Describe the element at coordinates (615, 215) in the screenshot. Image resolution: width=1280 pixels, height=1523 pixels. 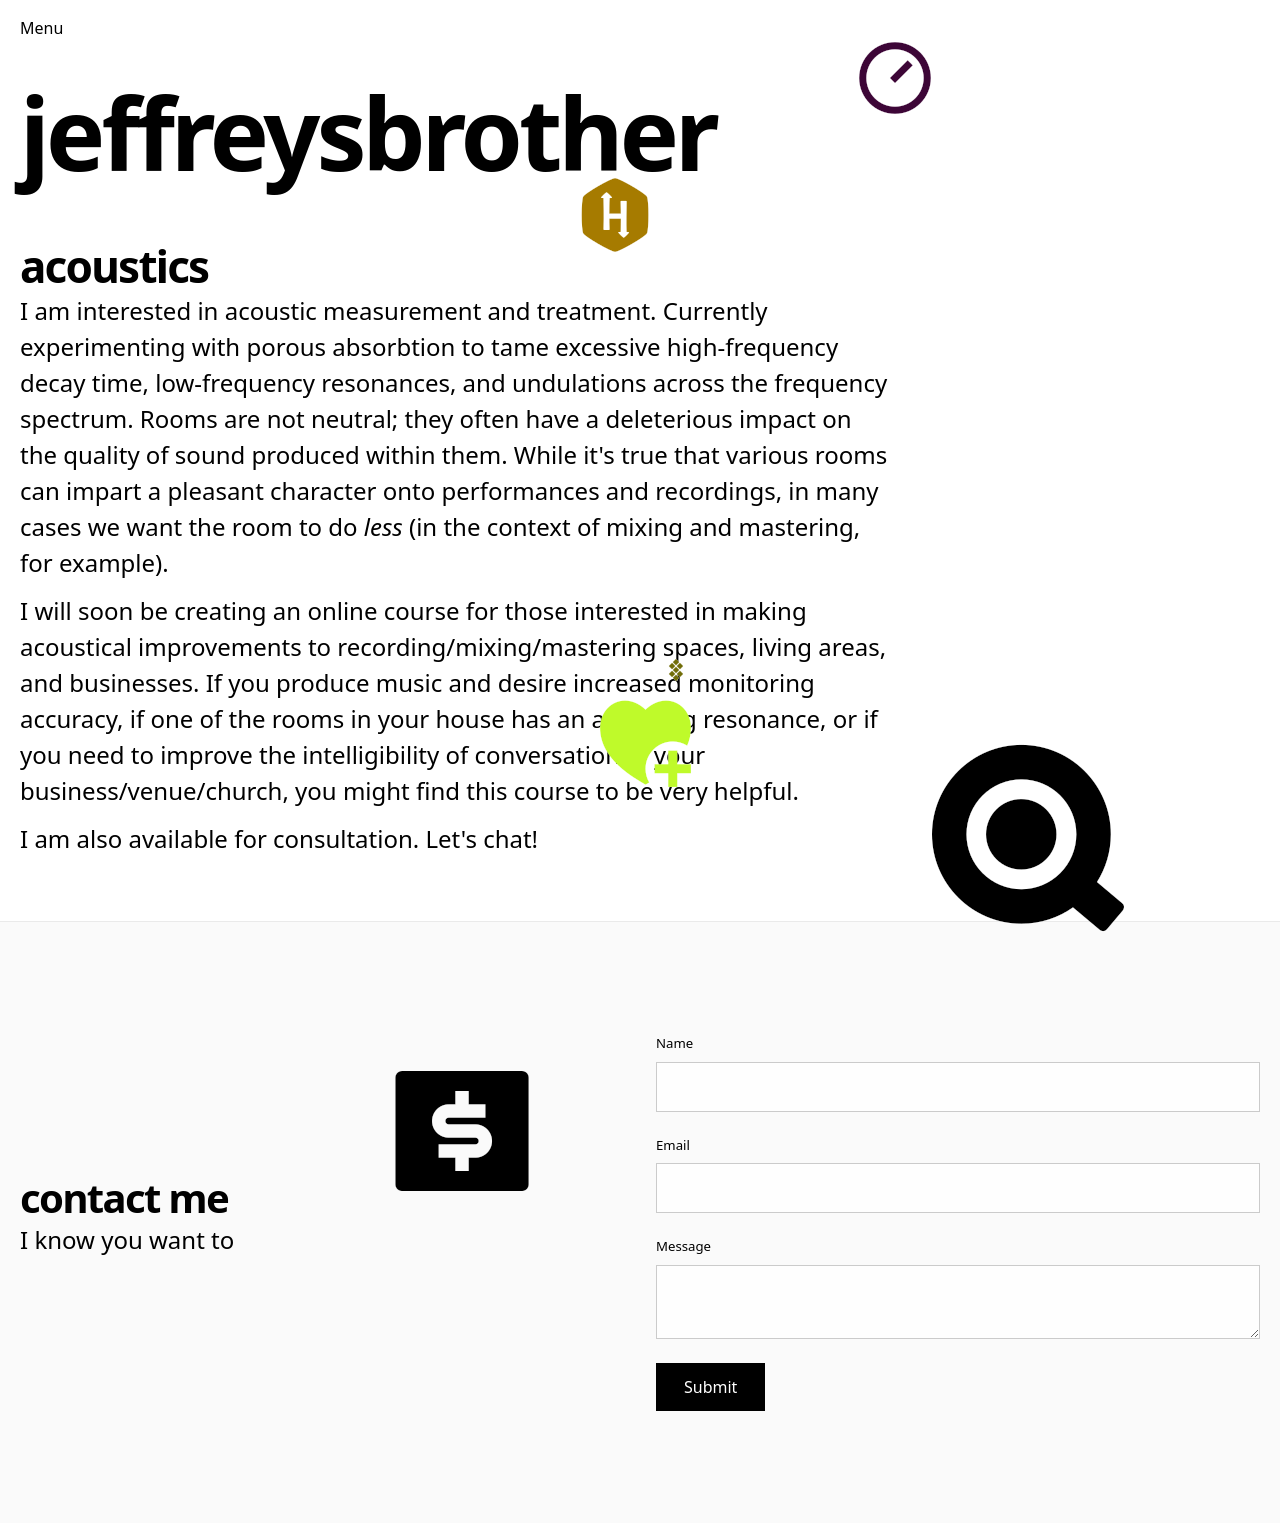
I see `hackerrank logo` at that location.